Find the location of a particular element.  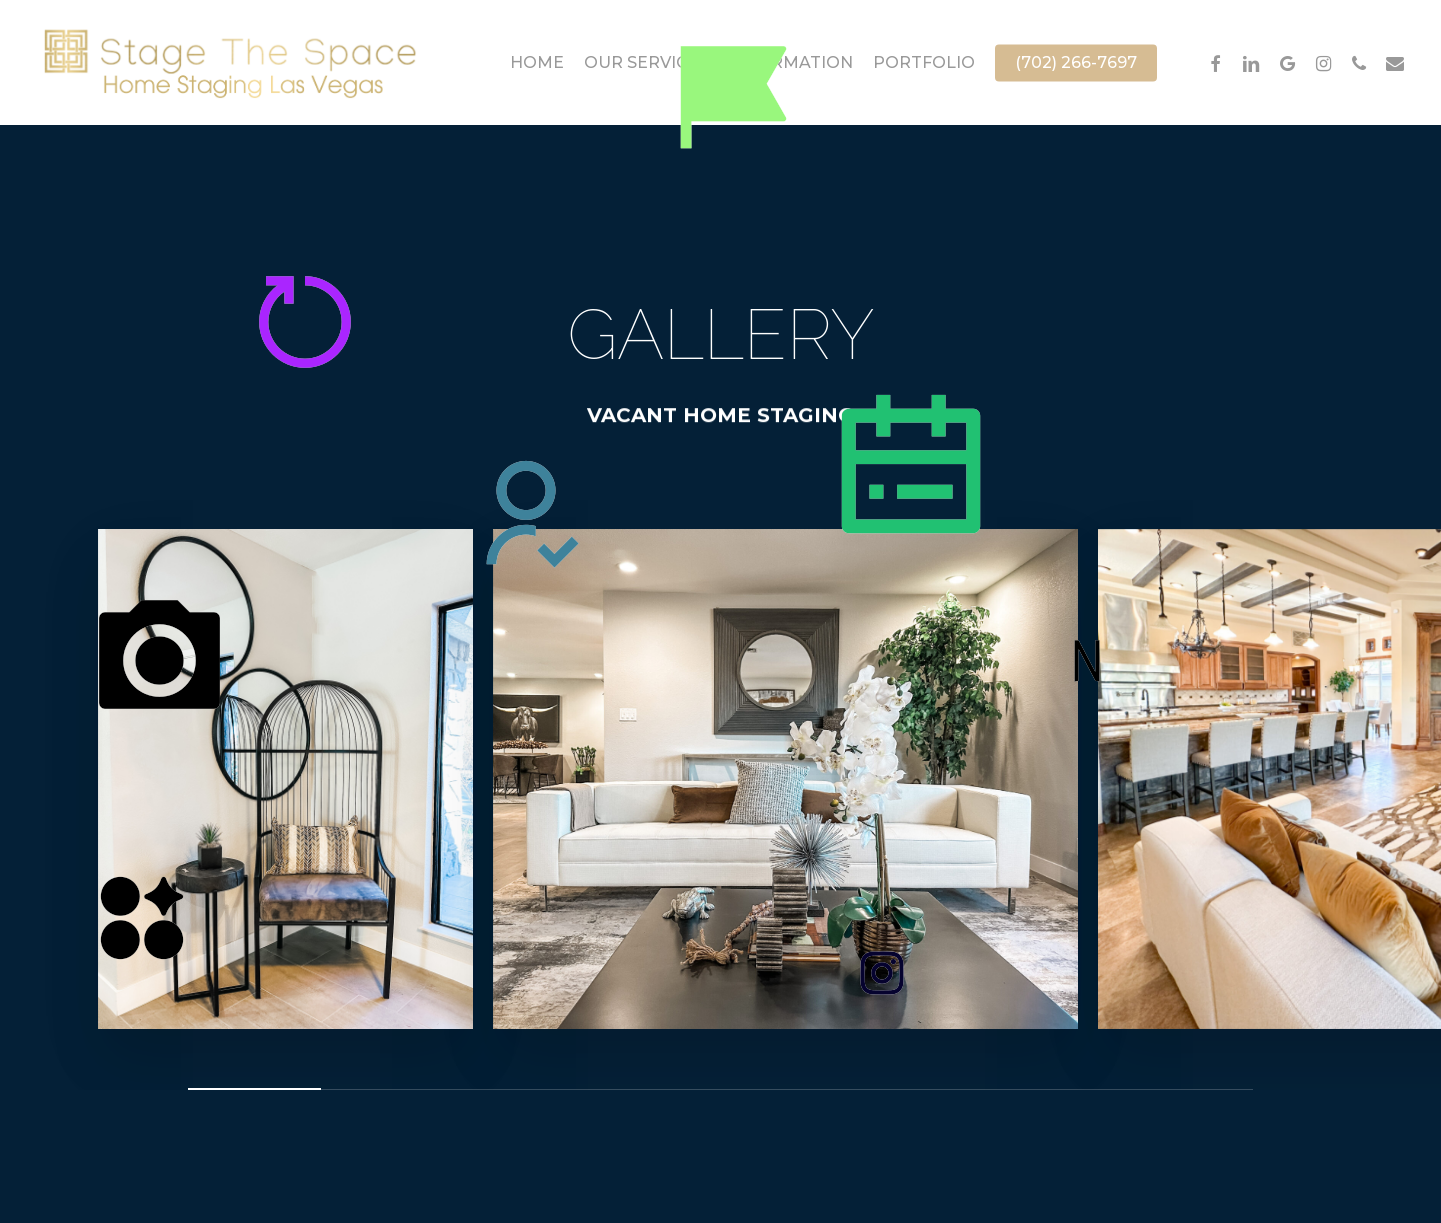

reset or restore to default settings is located at coordinates (305, 322).